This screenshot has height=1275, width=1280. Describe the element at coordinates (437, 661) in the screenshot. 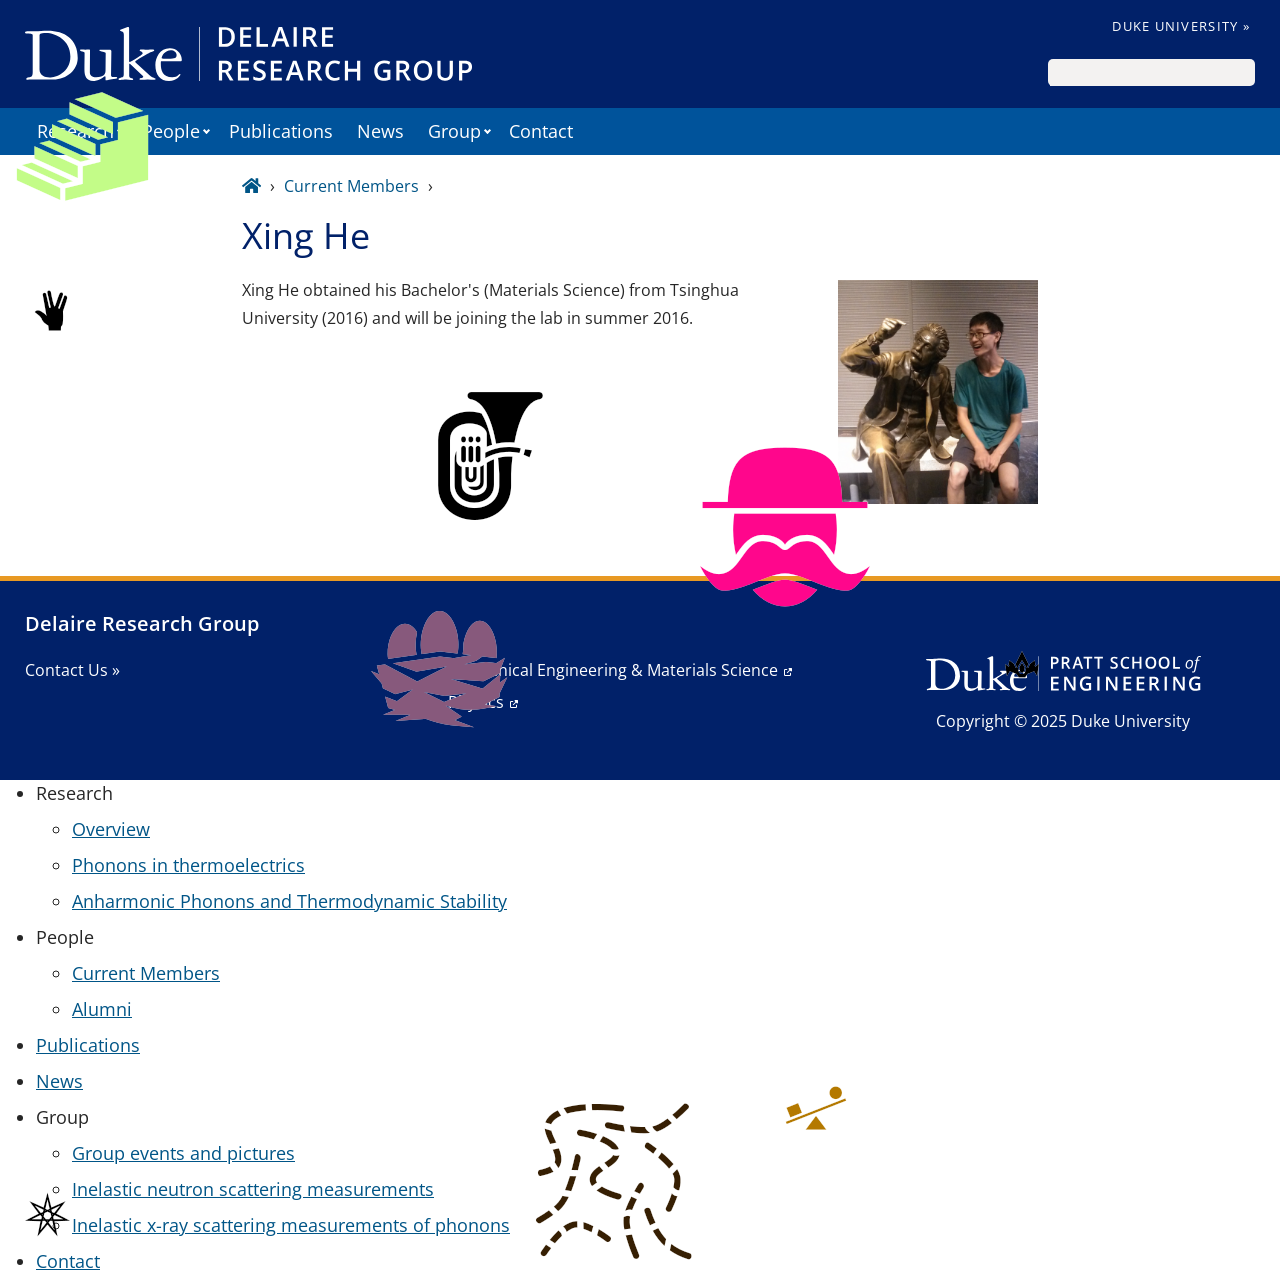

I see `view your savings or nest egg funds` at that location.